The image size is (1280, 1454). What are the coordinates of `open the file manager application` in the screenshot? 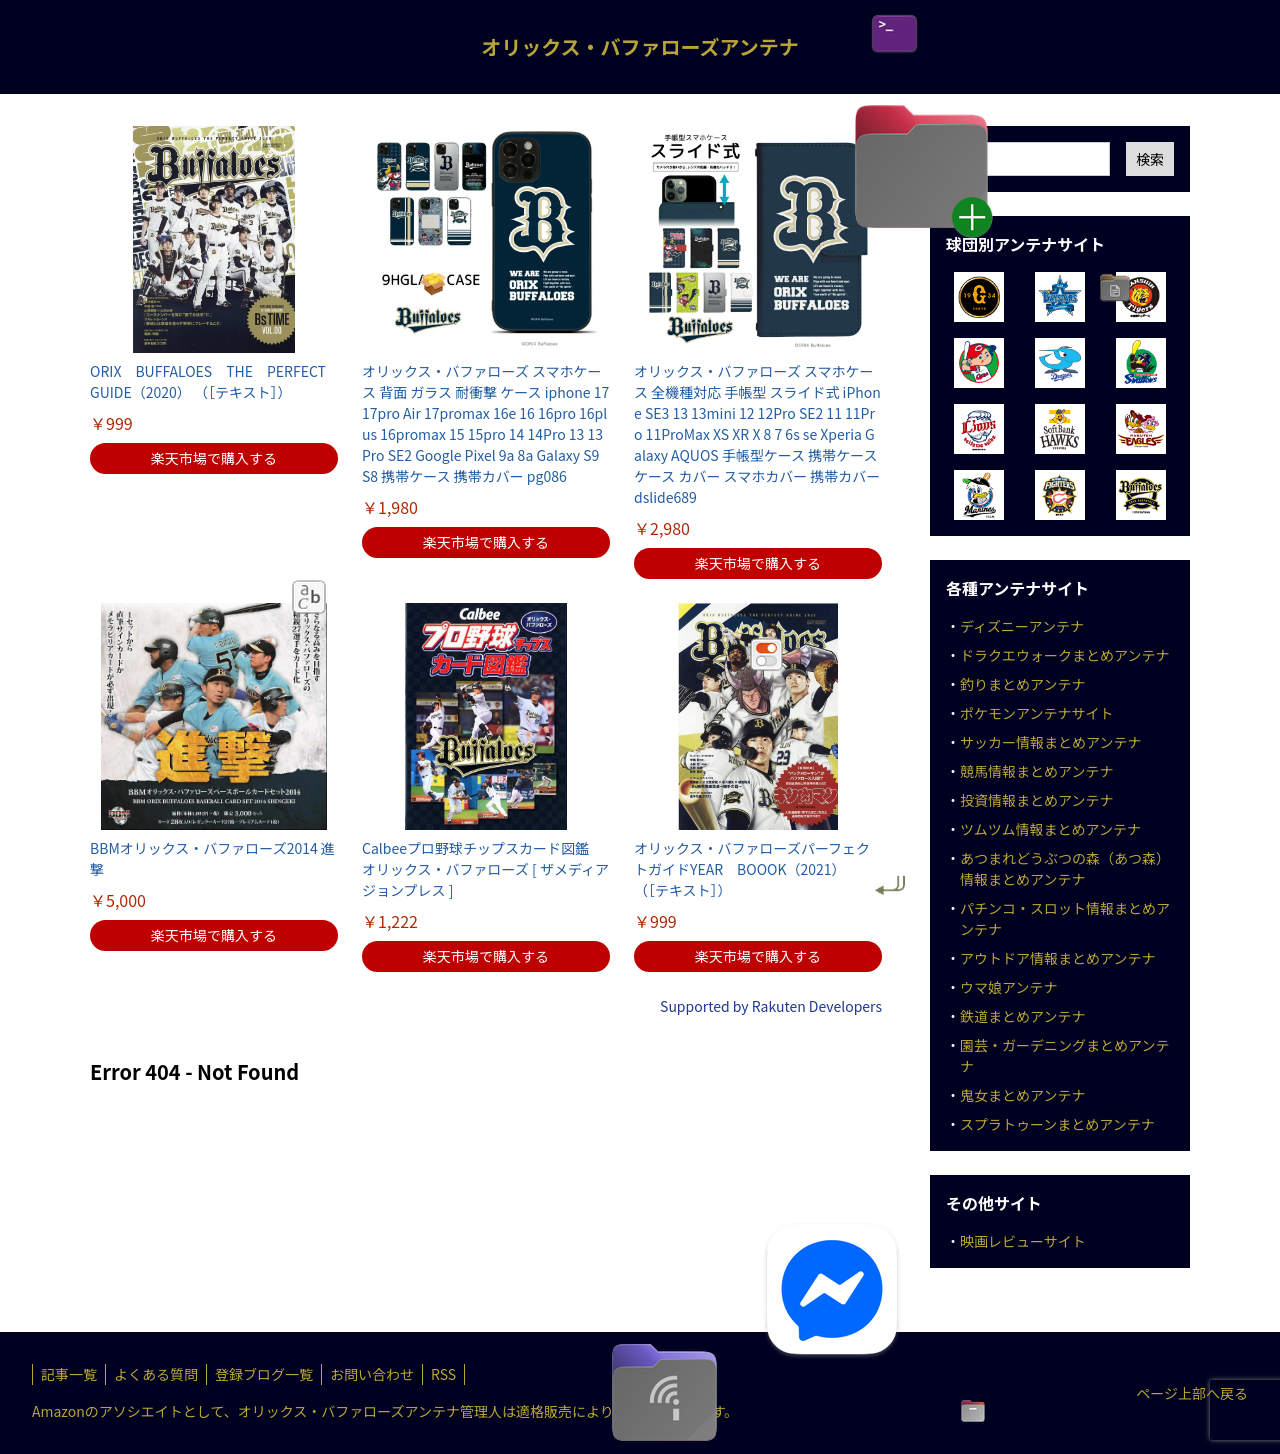 It's located at (973, 1411).